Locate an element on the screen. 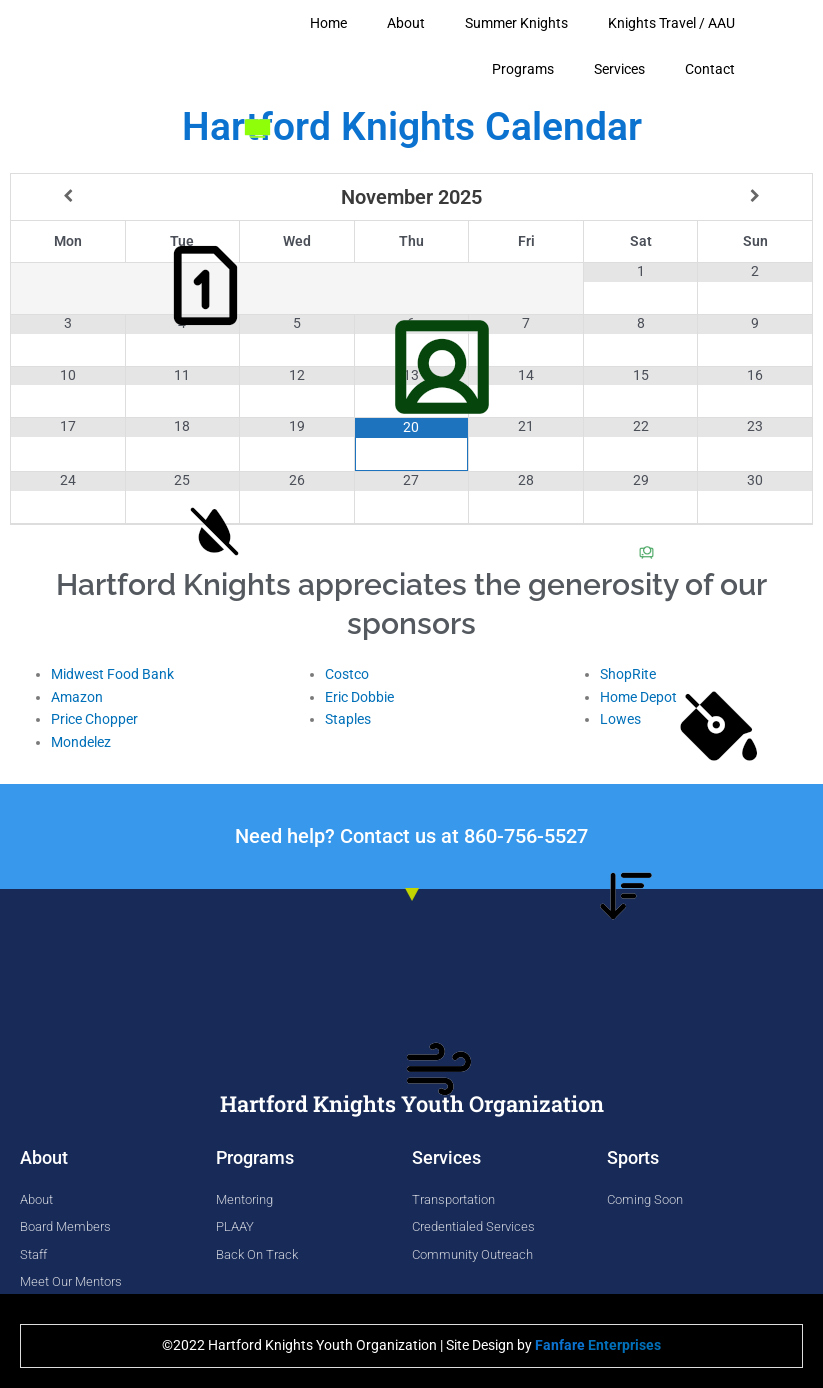  disable water or liquid detection is located at coordinates (214, 531).